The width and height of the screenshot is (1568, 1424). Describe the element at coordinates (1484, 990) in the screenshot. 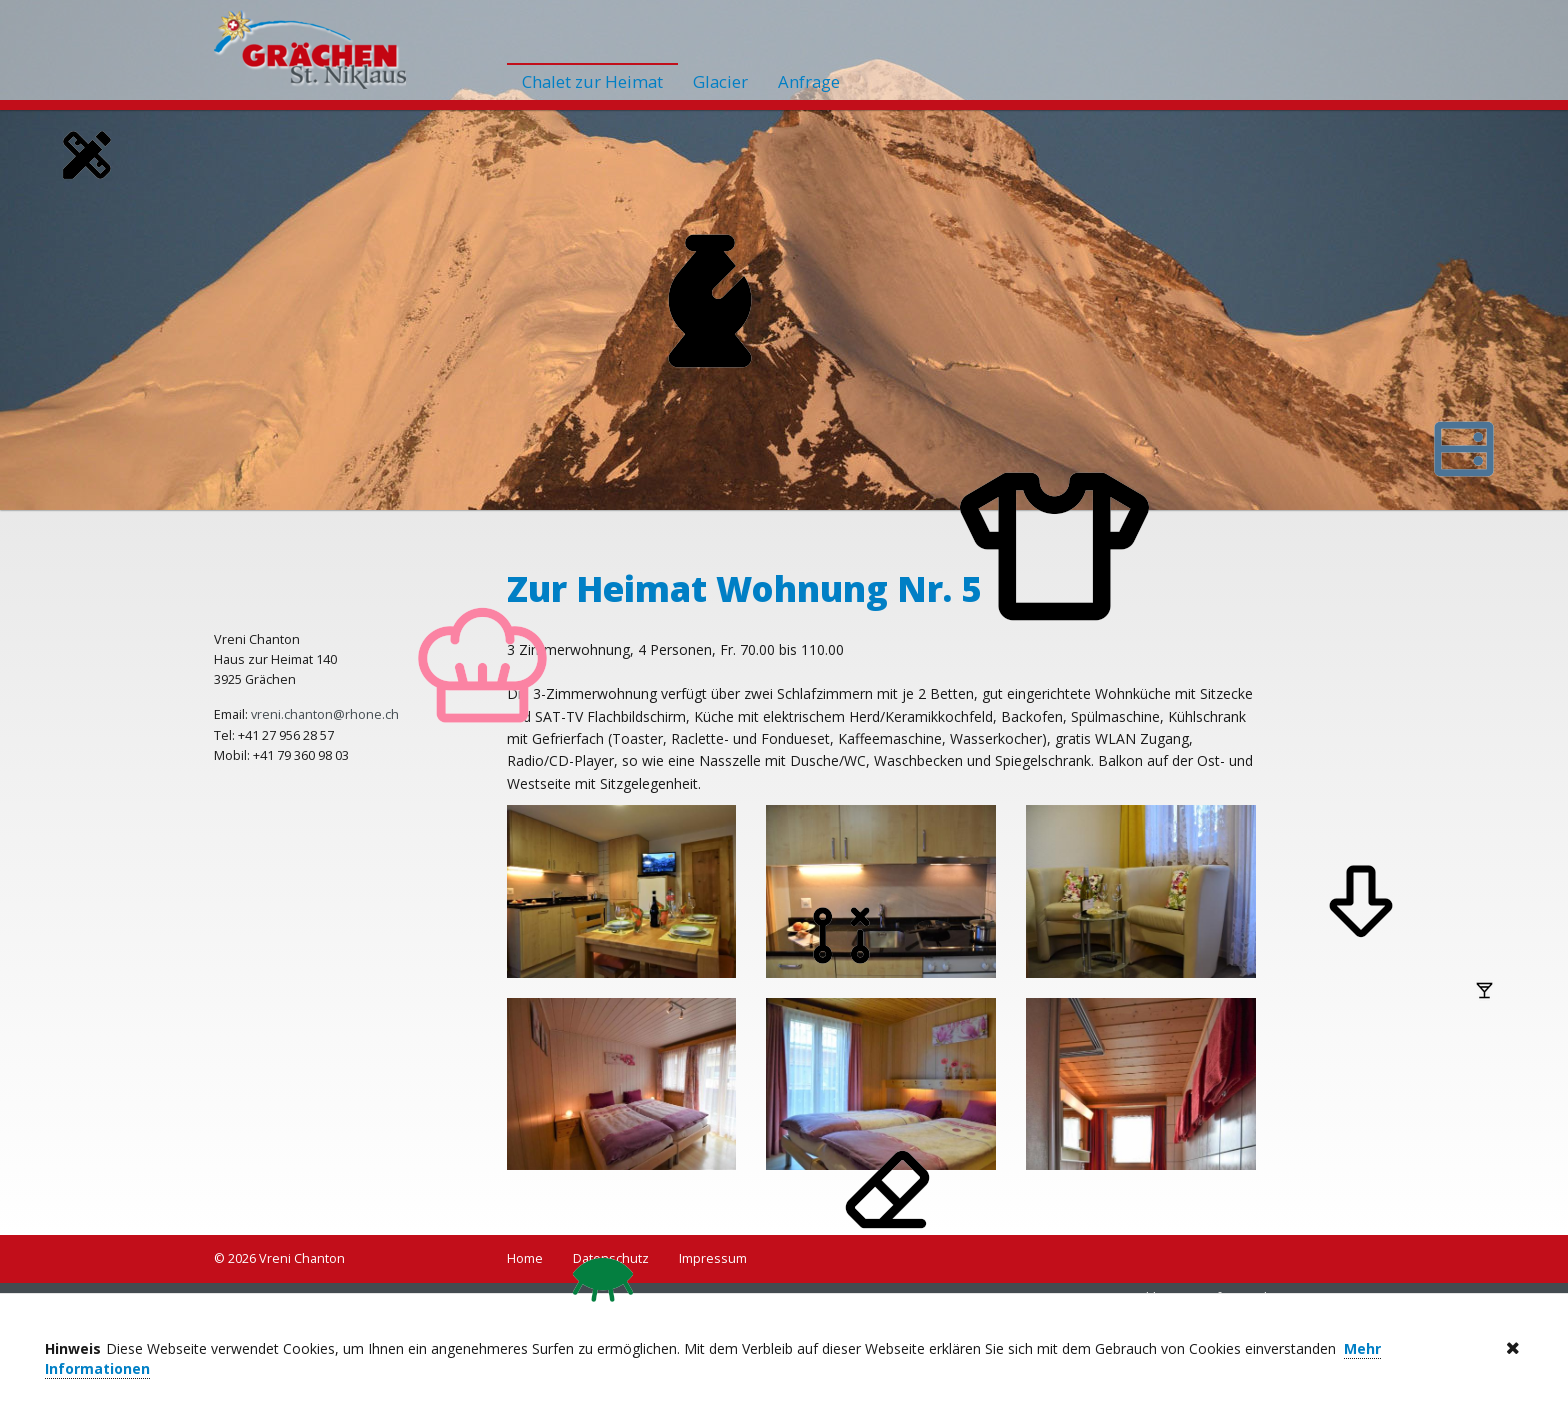

I see `find nearby bars or nightlife` at that location.